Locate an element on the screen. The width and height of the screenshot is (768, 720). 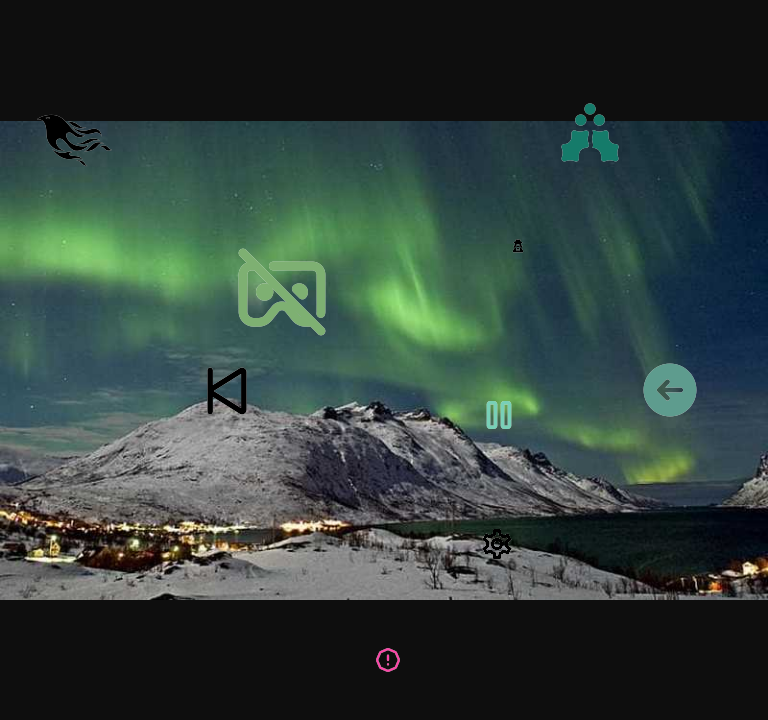
skip to previous track is located at coordinates (227, 391).